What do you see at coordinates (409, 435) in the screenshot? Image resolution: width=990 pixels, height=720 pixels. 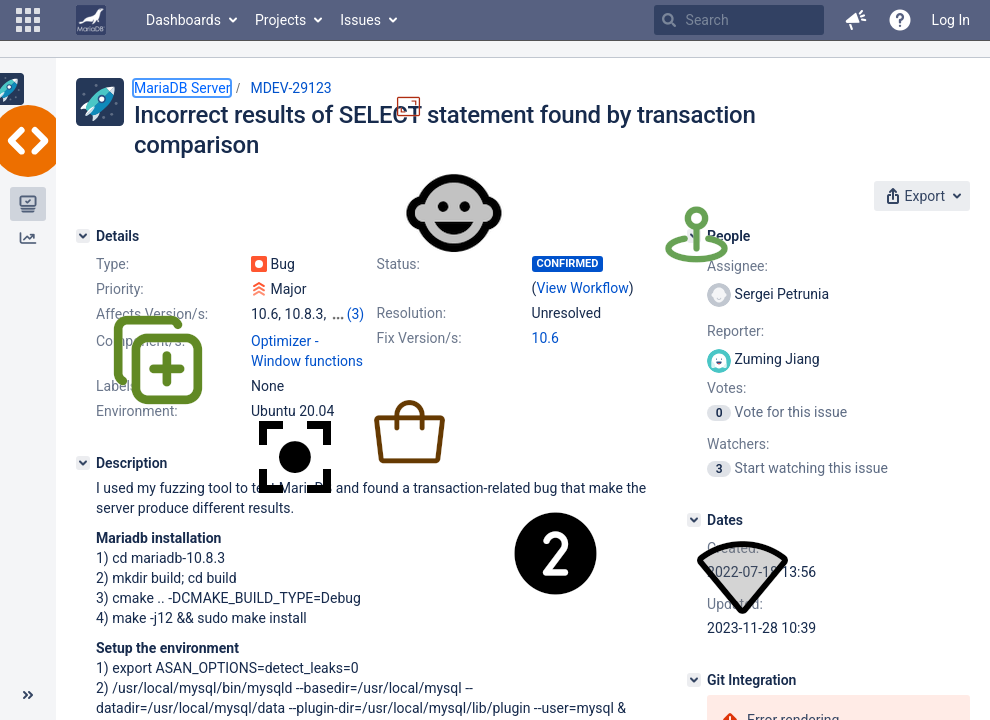 I see `view your shopping bag` at bounding box center [409, 435].